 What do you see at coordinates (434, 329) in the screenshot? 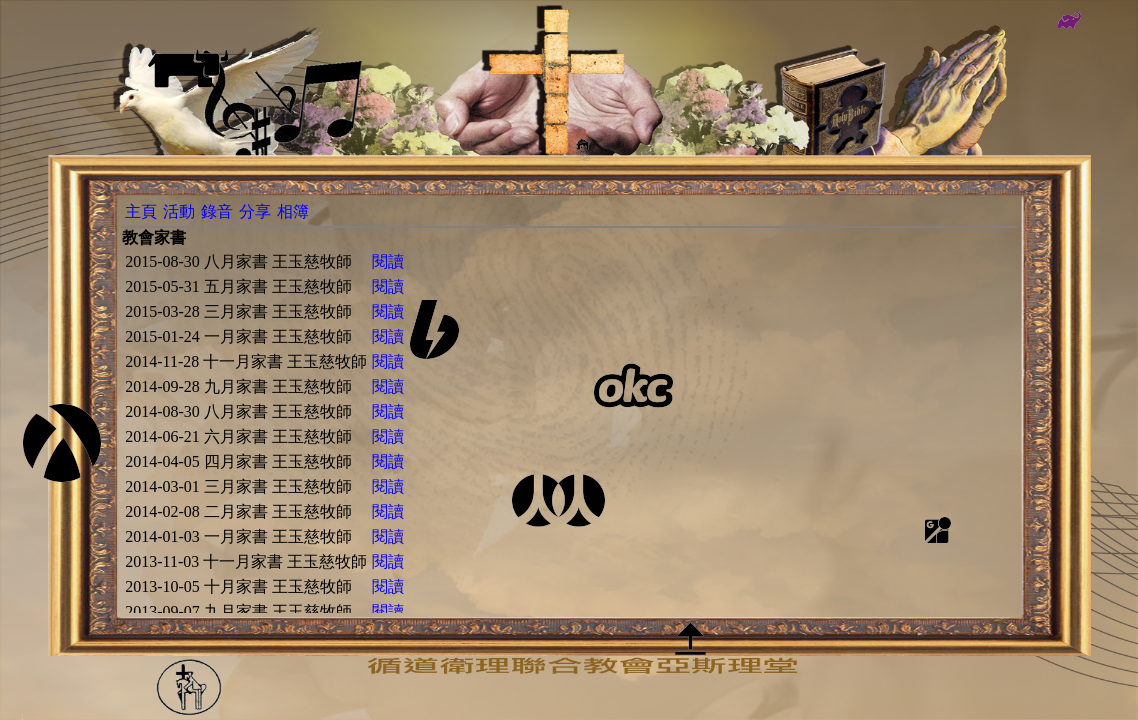
I see `open boosty creator platform` at bounding box center [434, 329].